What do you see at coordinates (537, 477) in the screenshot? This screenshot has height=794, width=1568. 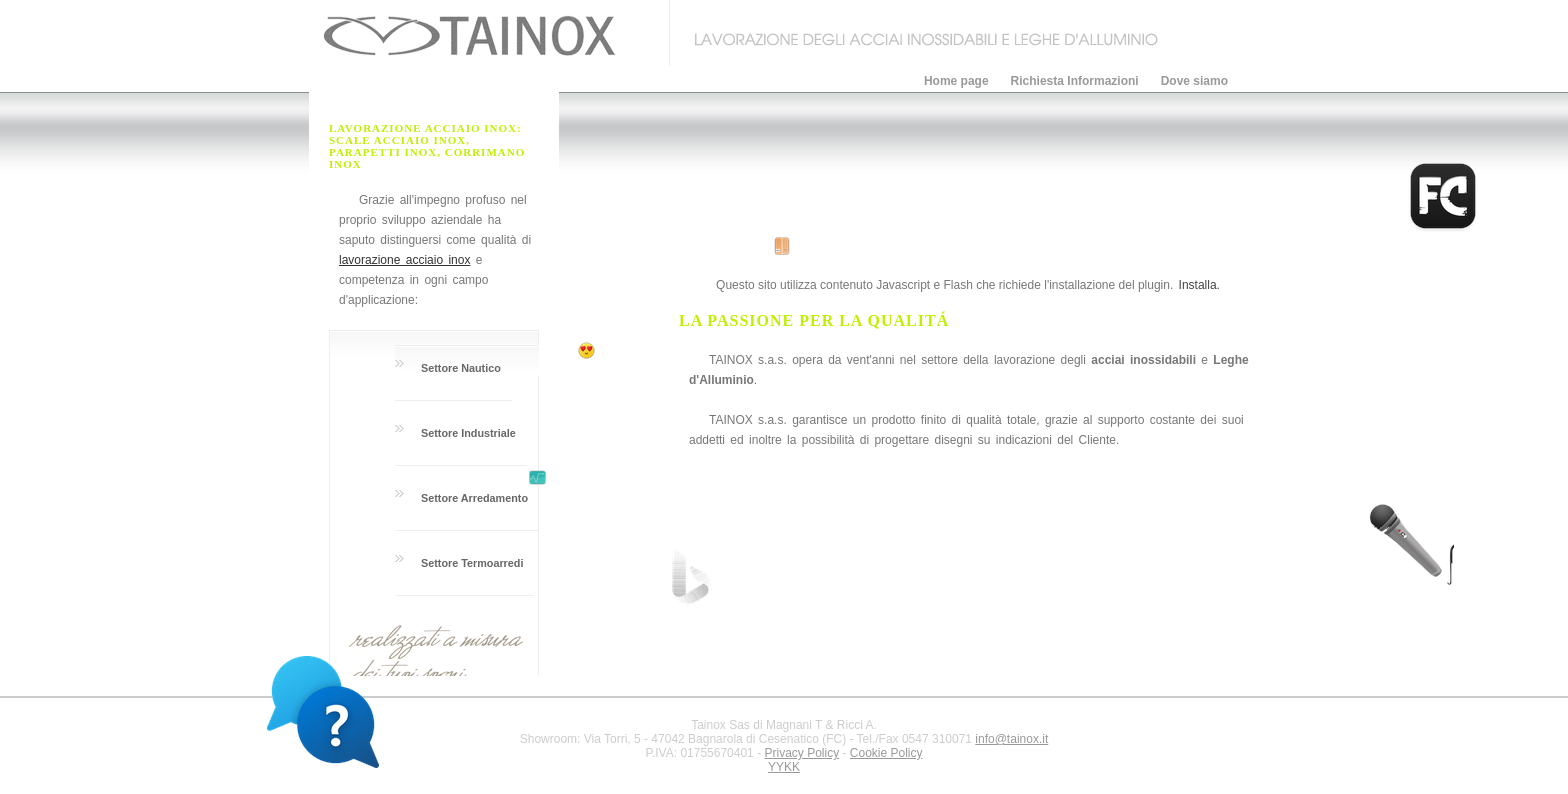 I see `open system resource monitor` at bounding box center [537, 477].